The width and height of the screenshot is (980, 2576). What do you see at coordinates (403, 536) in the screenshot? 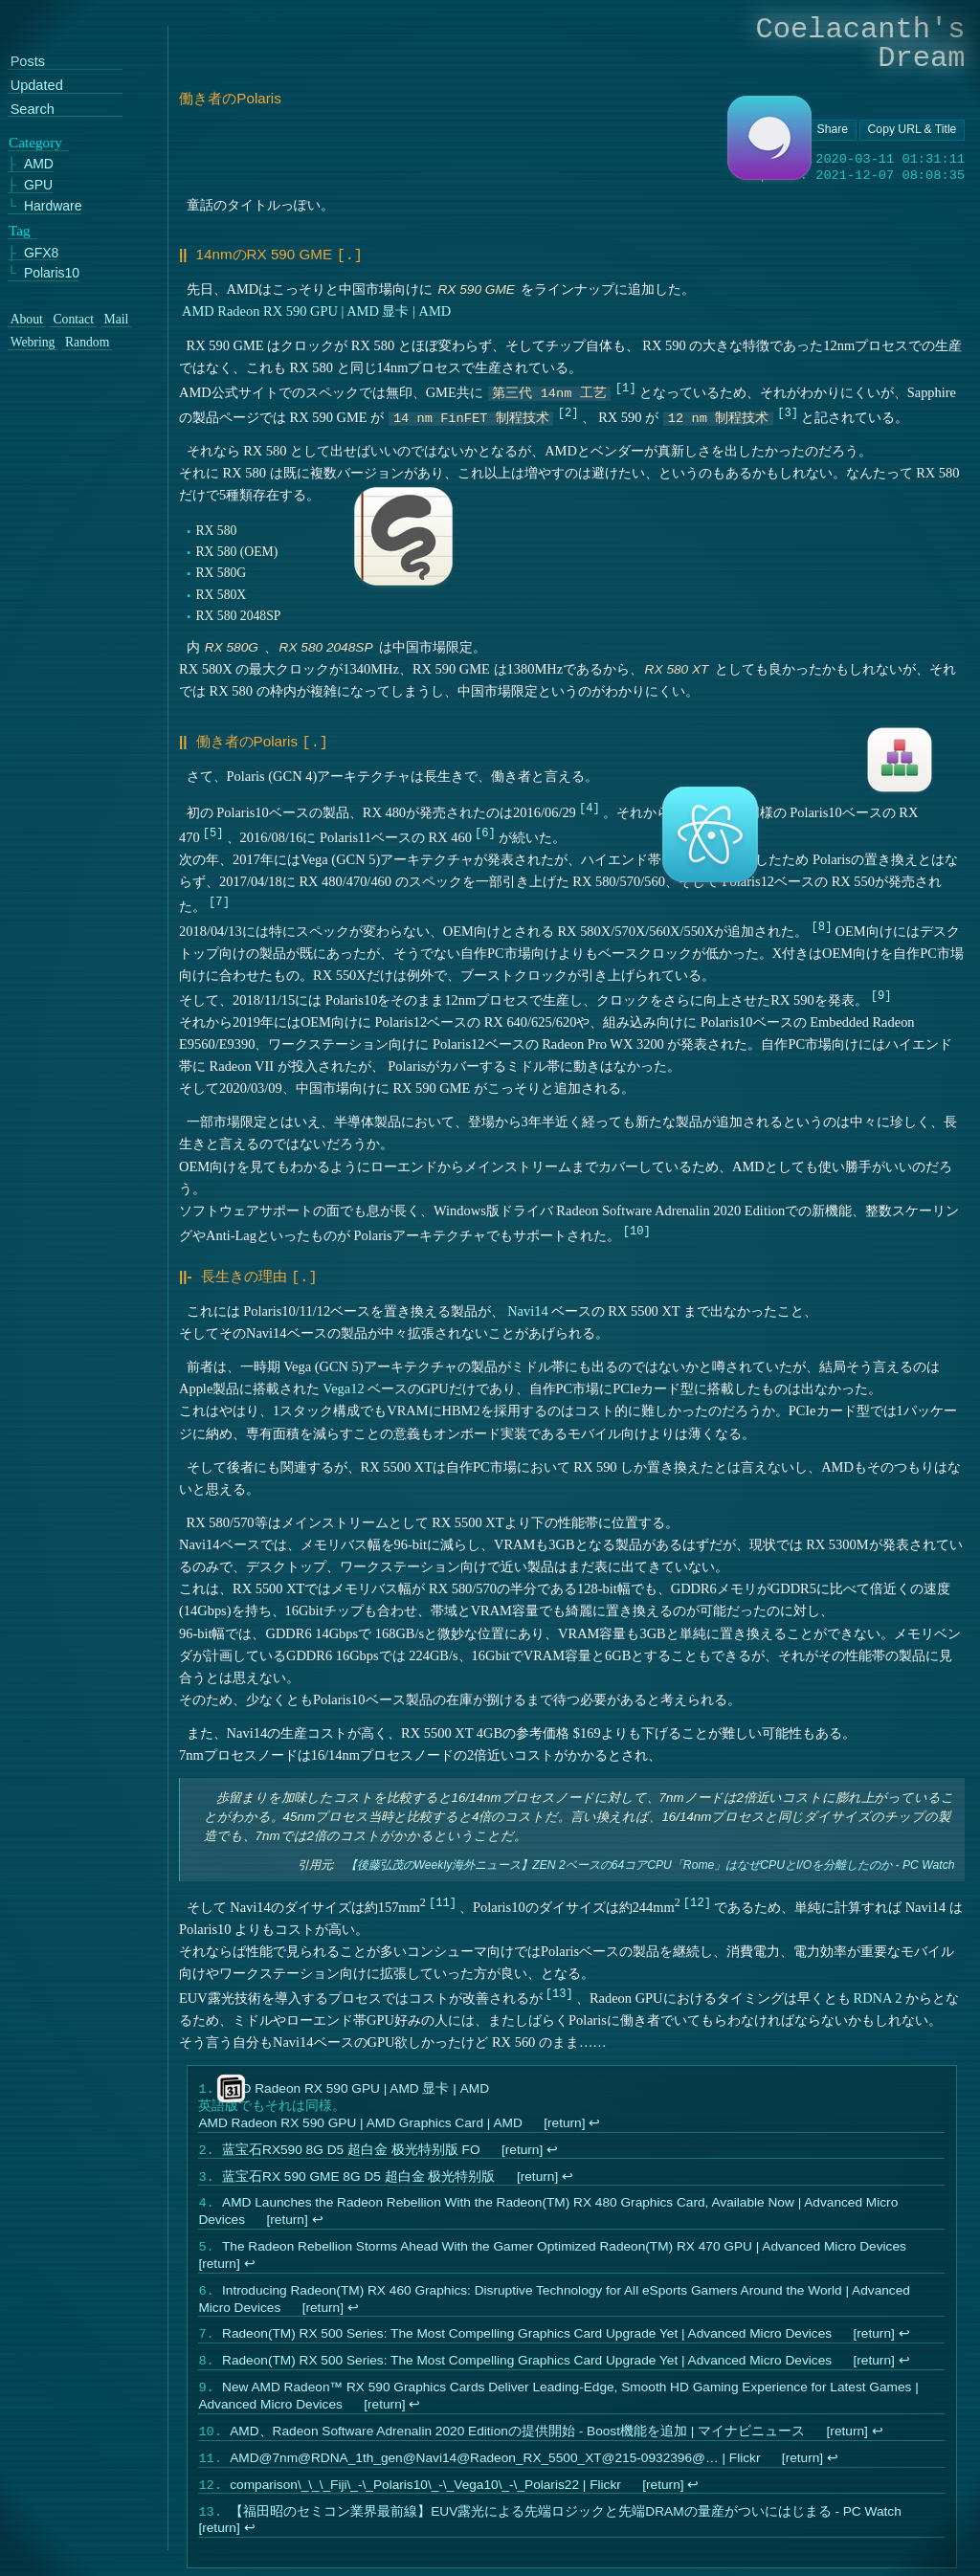
I see `open rnote handwriting and note-taking app` at bounding box center [403, 536].